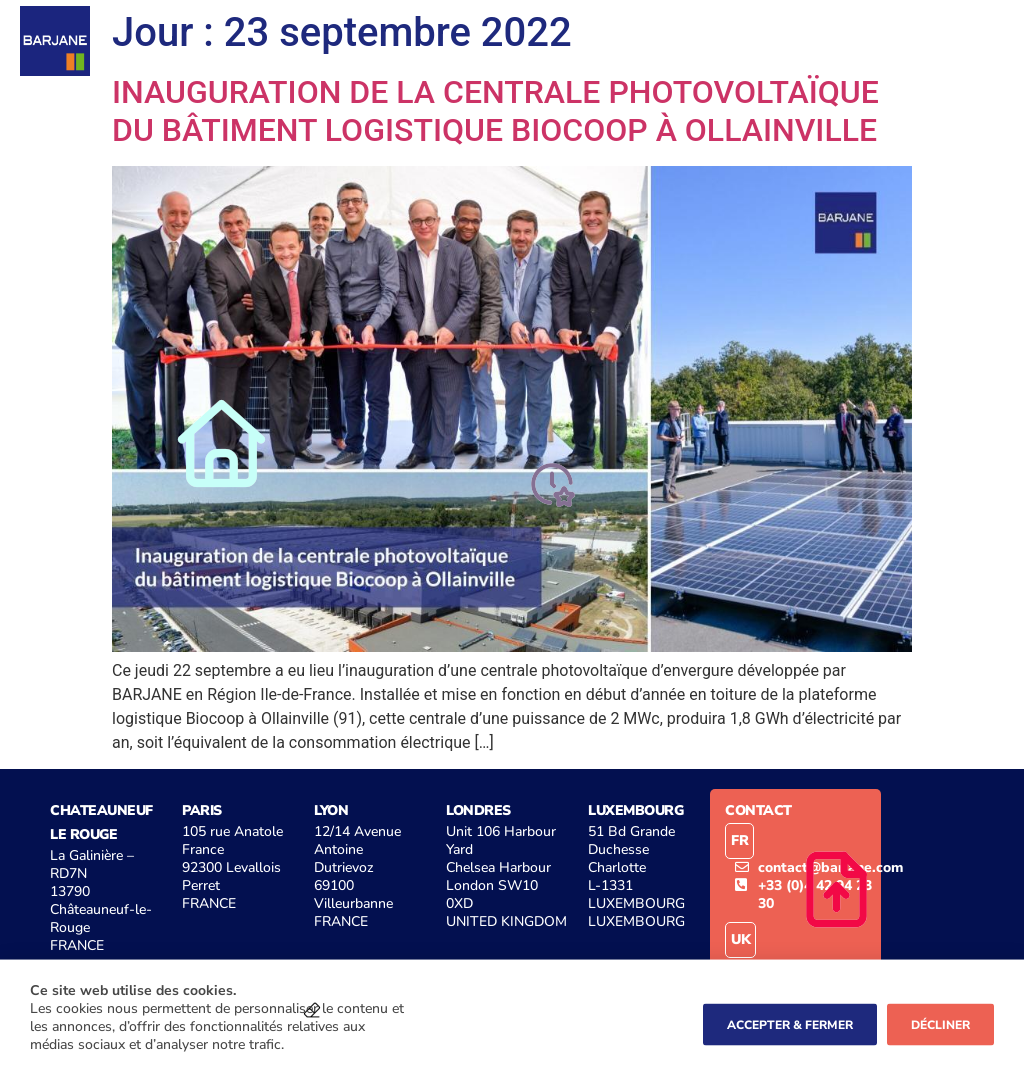 The width and height of the screenshot is (1024, 1088). What do you see at coordinates (221, 443) in the screenshot?
I see `navigate to home screen` at bounding box center [221, 443].